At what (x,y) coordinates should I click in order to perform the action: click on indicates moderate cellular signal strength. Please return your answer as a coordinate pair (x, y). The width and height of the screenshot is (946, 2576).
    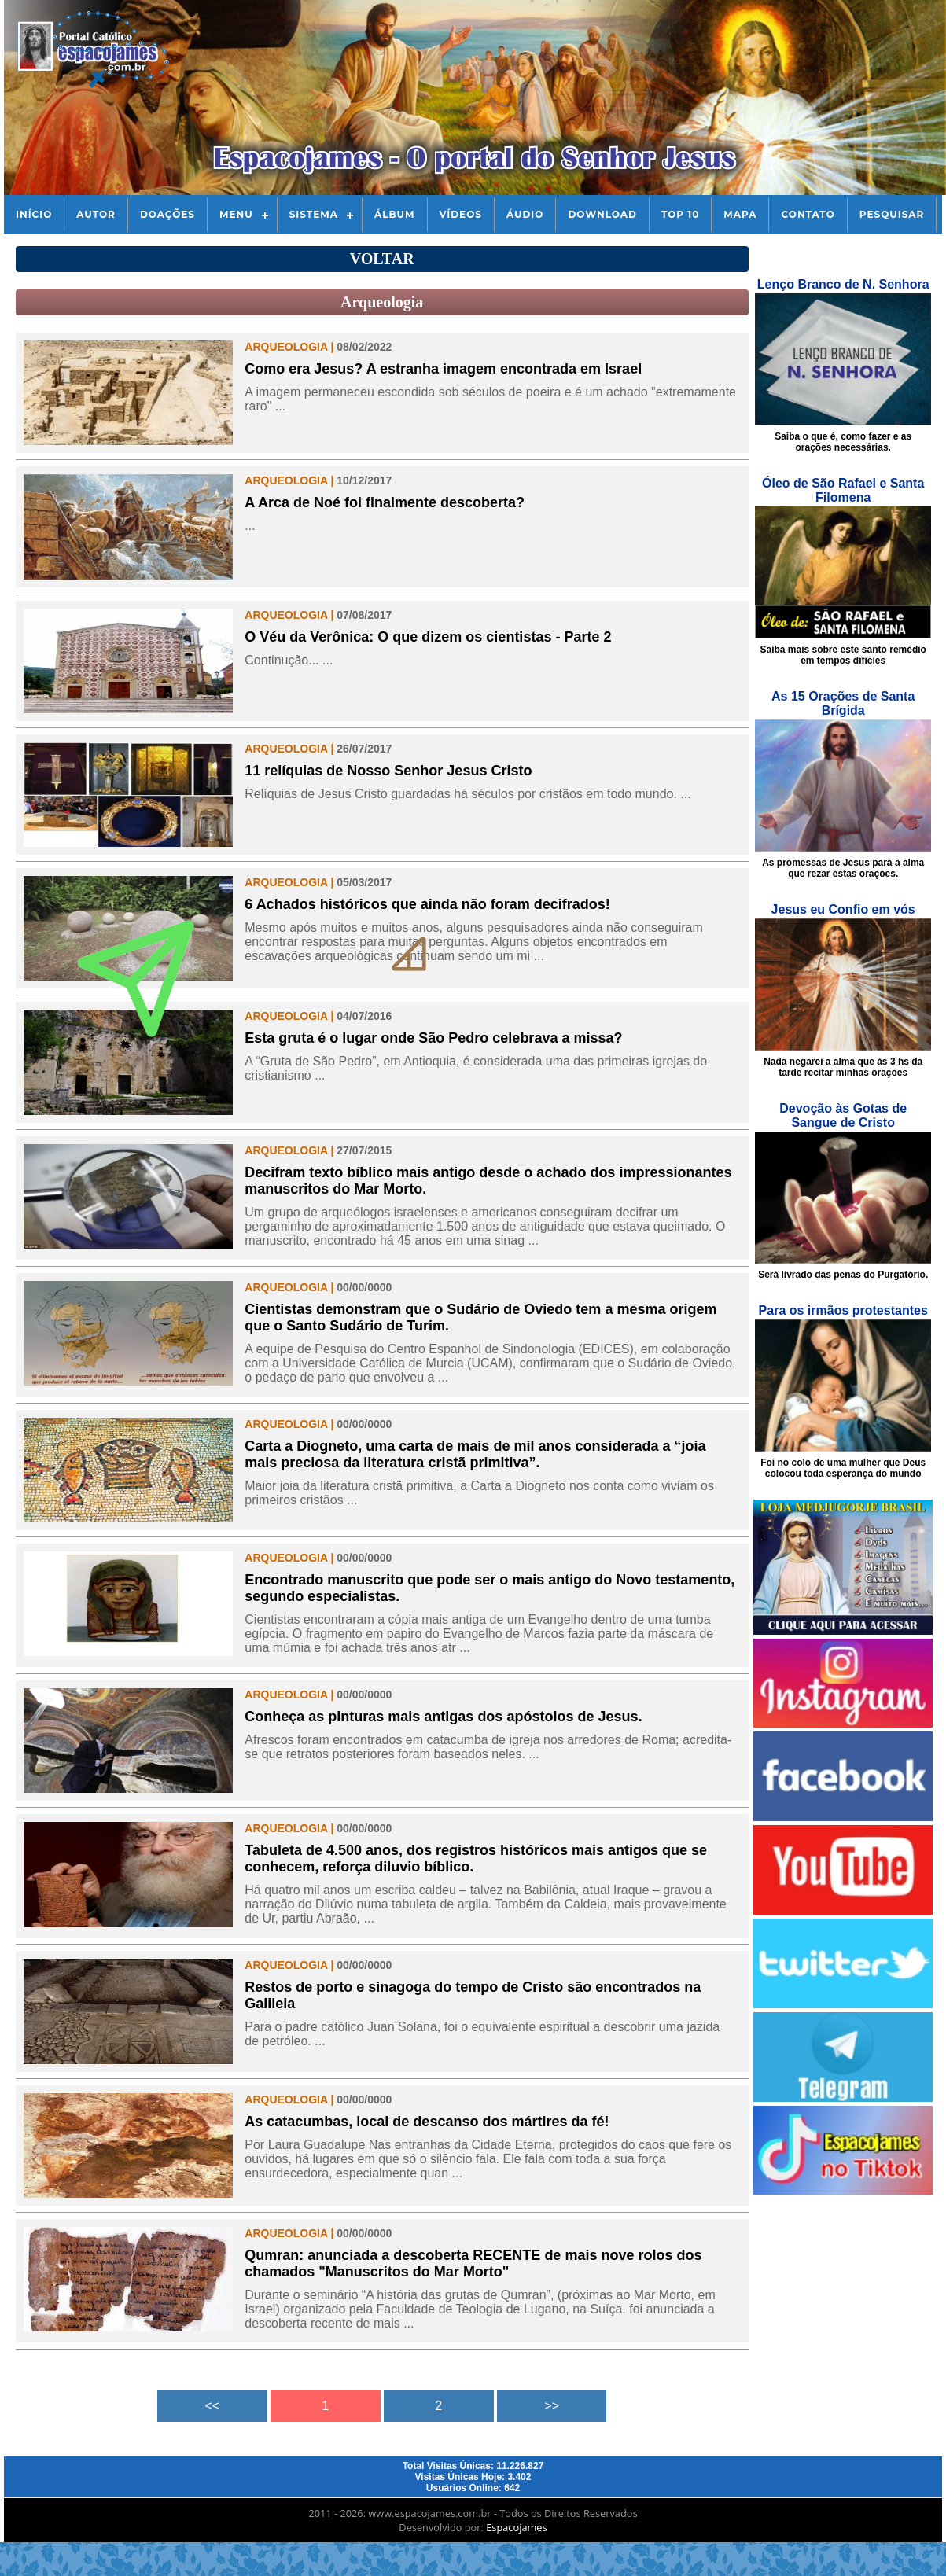
    Looking at the image, I should click on (409, 954).